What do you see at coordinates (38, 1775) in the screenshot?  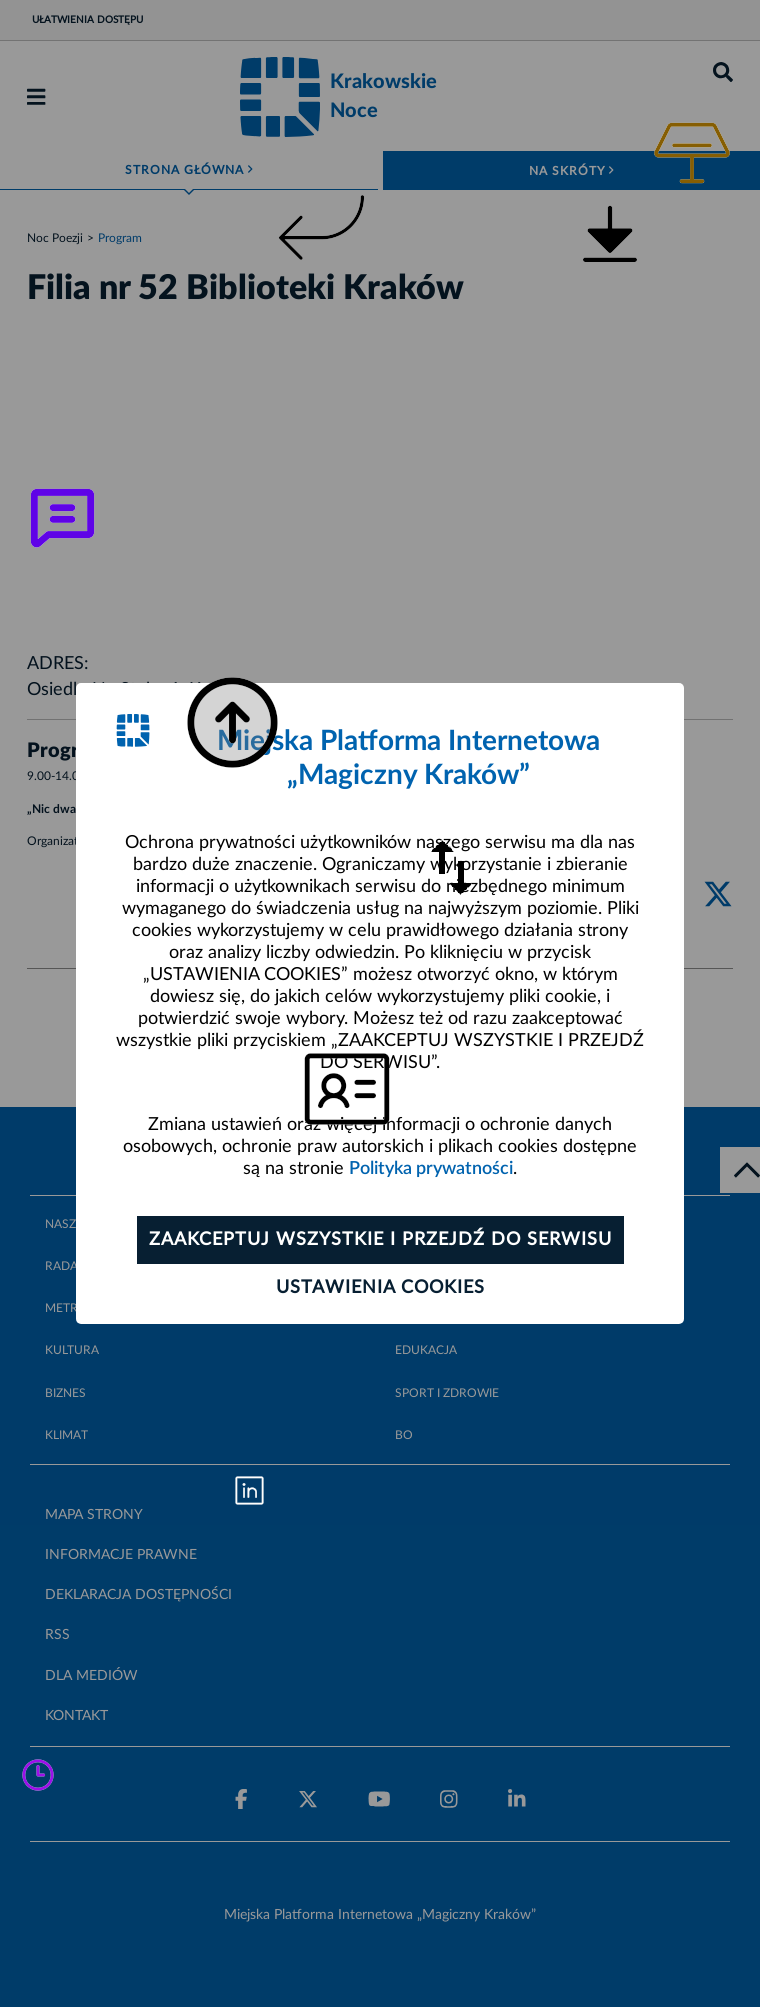 I see `view current time` at bounding box center [38, 1775].